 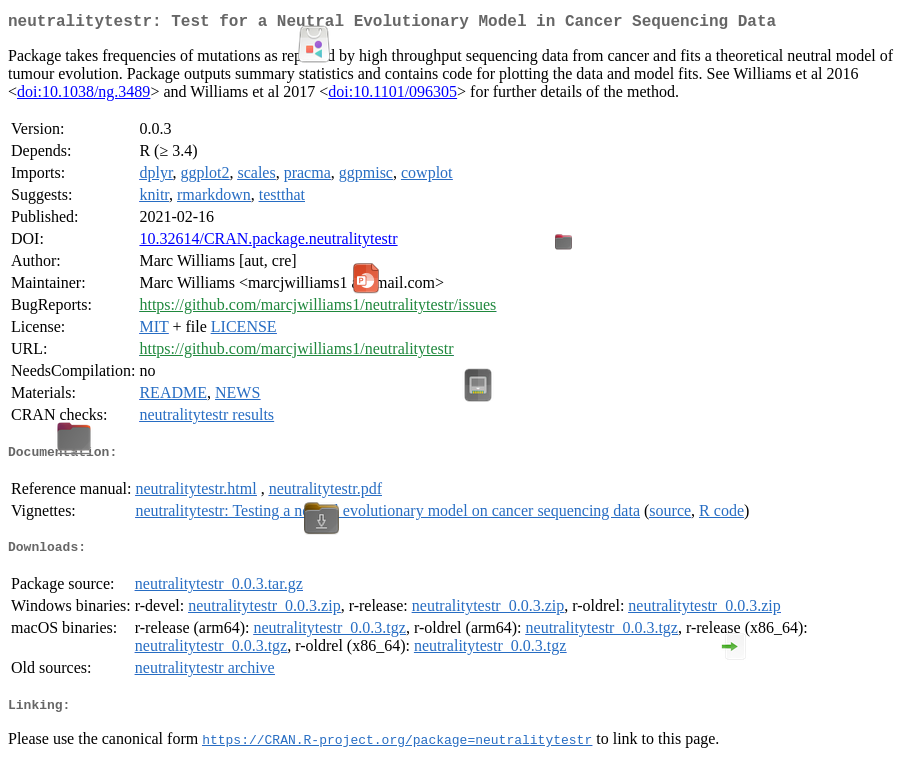 I want to click on access your downloads folder, so click(x=321, y=517).